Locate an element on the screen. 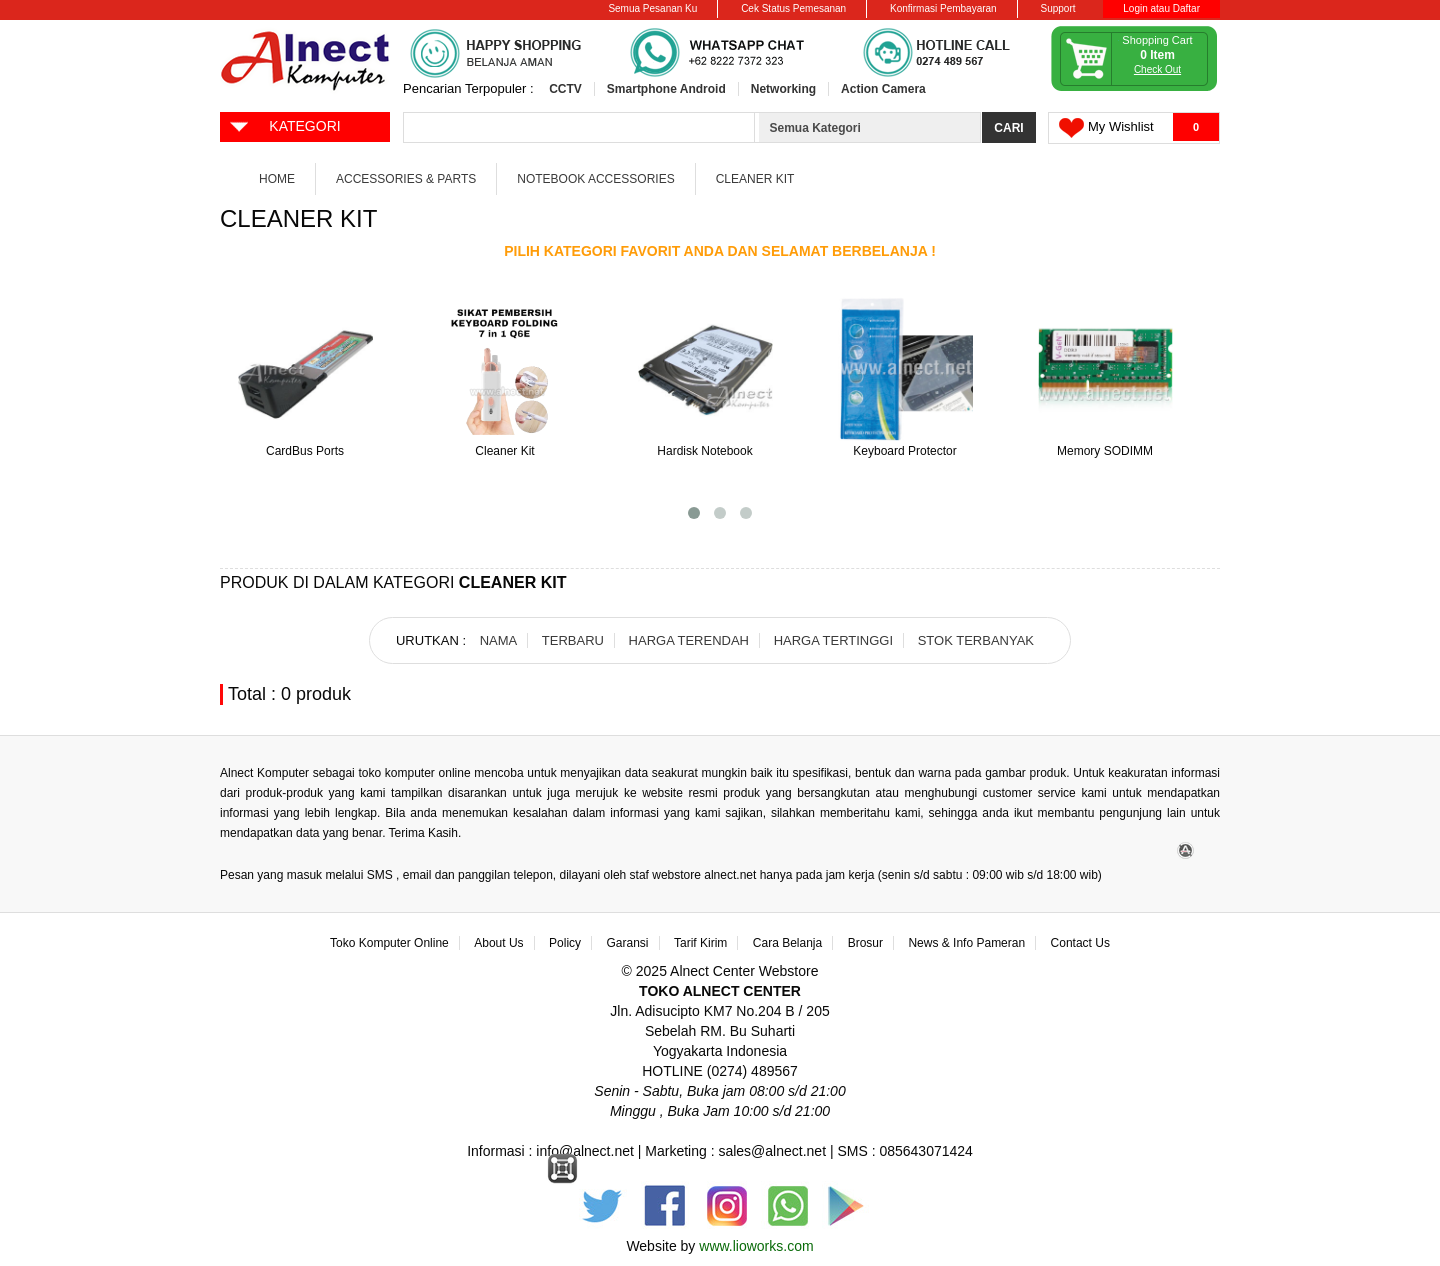 This screenshot has width=1440, height=1266. open the software update manager is located at coordinates (1185, 850).